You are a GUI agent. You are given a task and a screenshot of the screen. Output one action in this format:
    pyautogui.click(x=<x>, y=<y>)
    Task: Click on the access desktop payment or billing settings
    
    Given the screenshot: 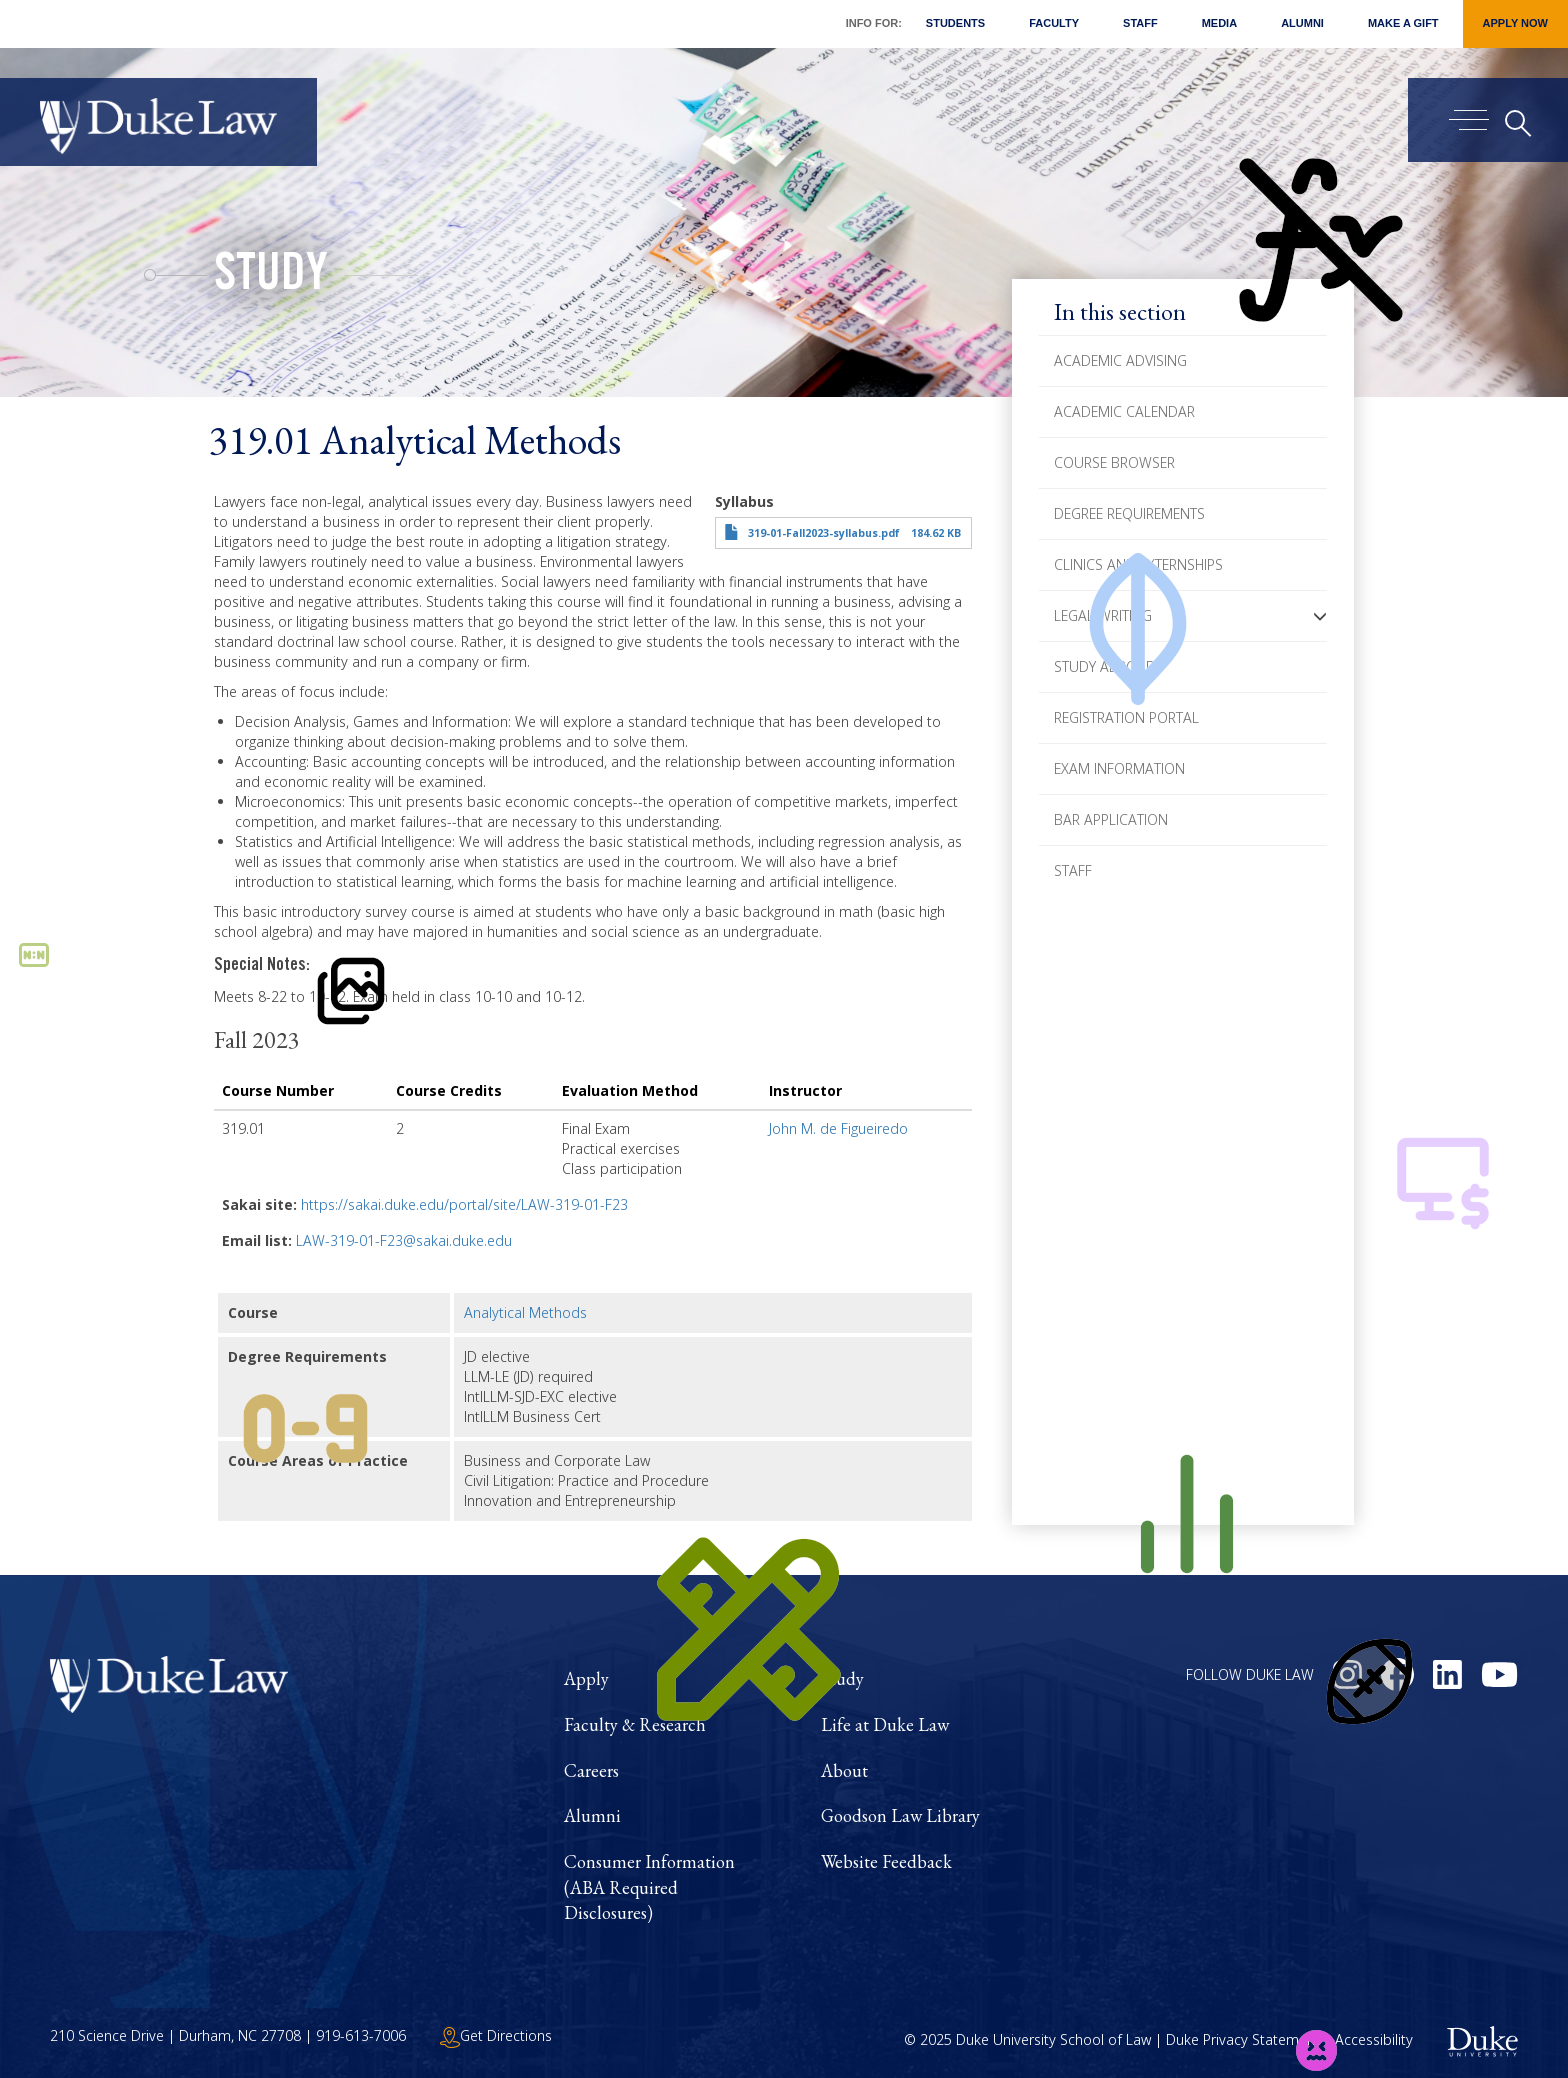 What is the action you would take?
    pyautogui.click(x=1443, y=1179)
    